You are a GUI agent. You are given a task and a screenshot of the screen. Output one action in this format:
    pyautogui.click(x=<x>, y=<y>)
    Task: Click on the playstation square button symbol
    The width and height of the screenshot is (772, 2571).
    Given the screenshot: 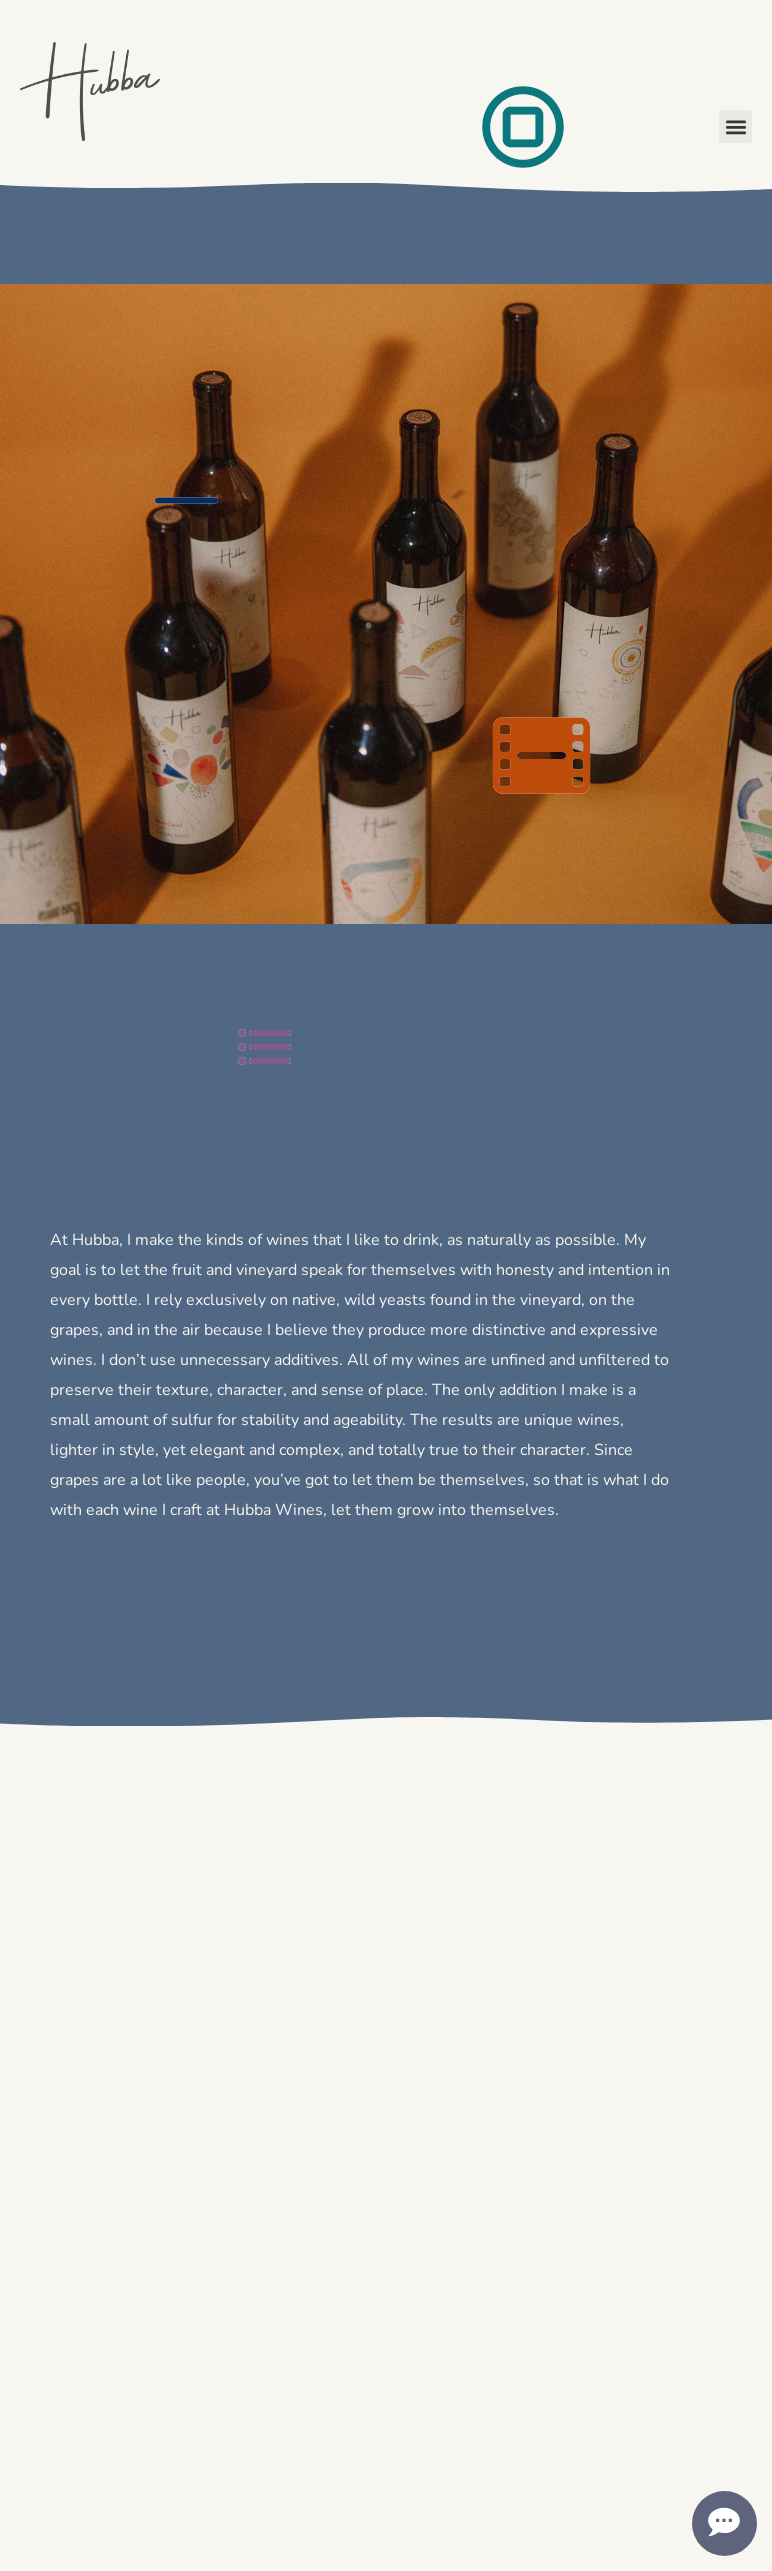 What is the action you would take?
    pyautogui.click(x=523, y=127)
    